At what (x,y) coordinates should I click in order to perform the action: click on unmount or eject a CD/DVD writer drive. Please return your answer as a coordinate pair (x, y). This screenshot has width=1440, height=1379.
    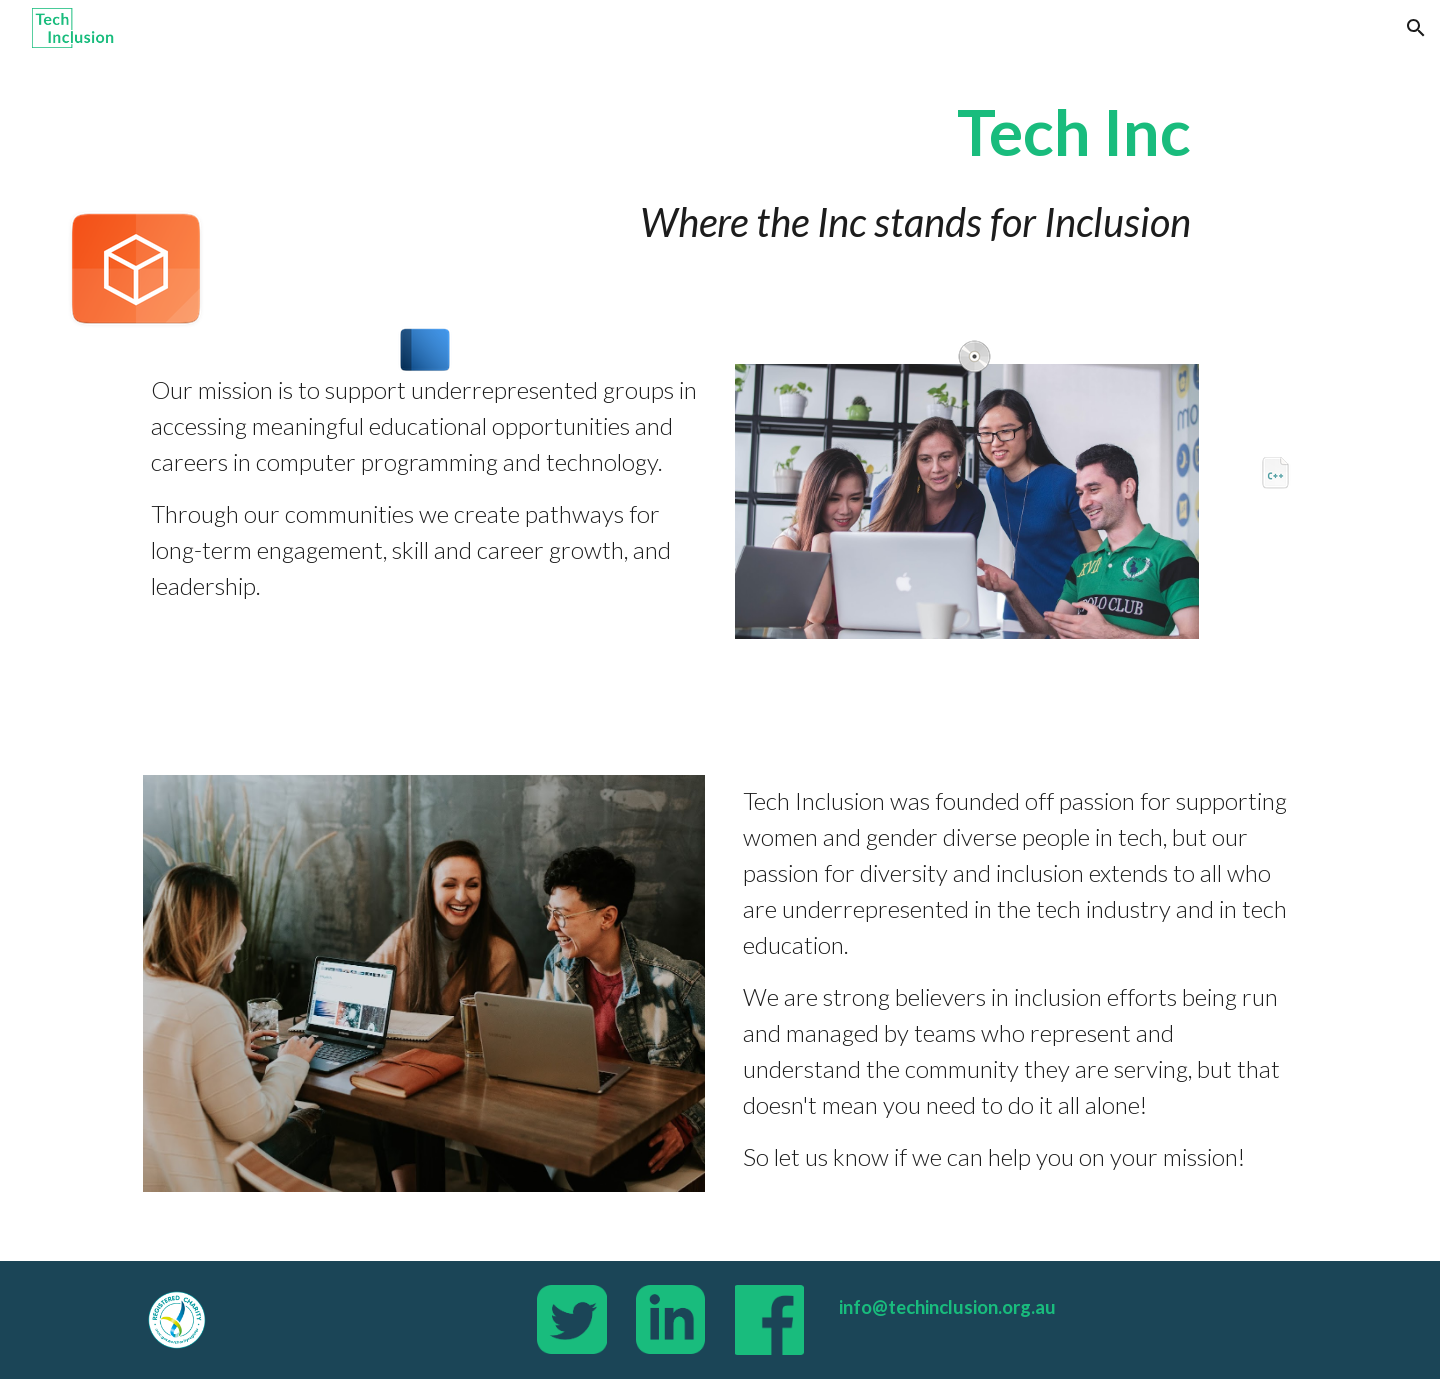
    Looking at the image, I should click on (974, 356).